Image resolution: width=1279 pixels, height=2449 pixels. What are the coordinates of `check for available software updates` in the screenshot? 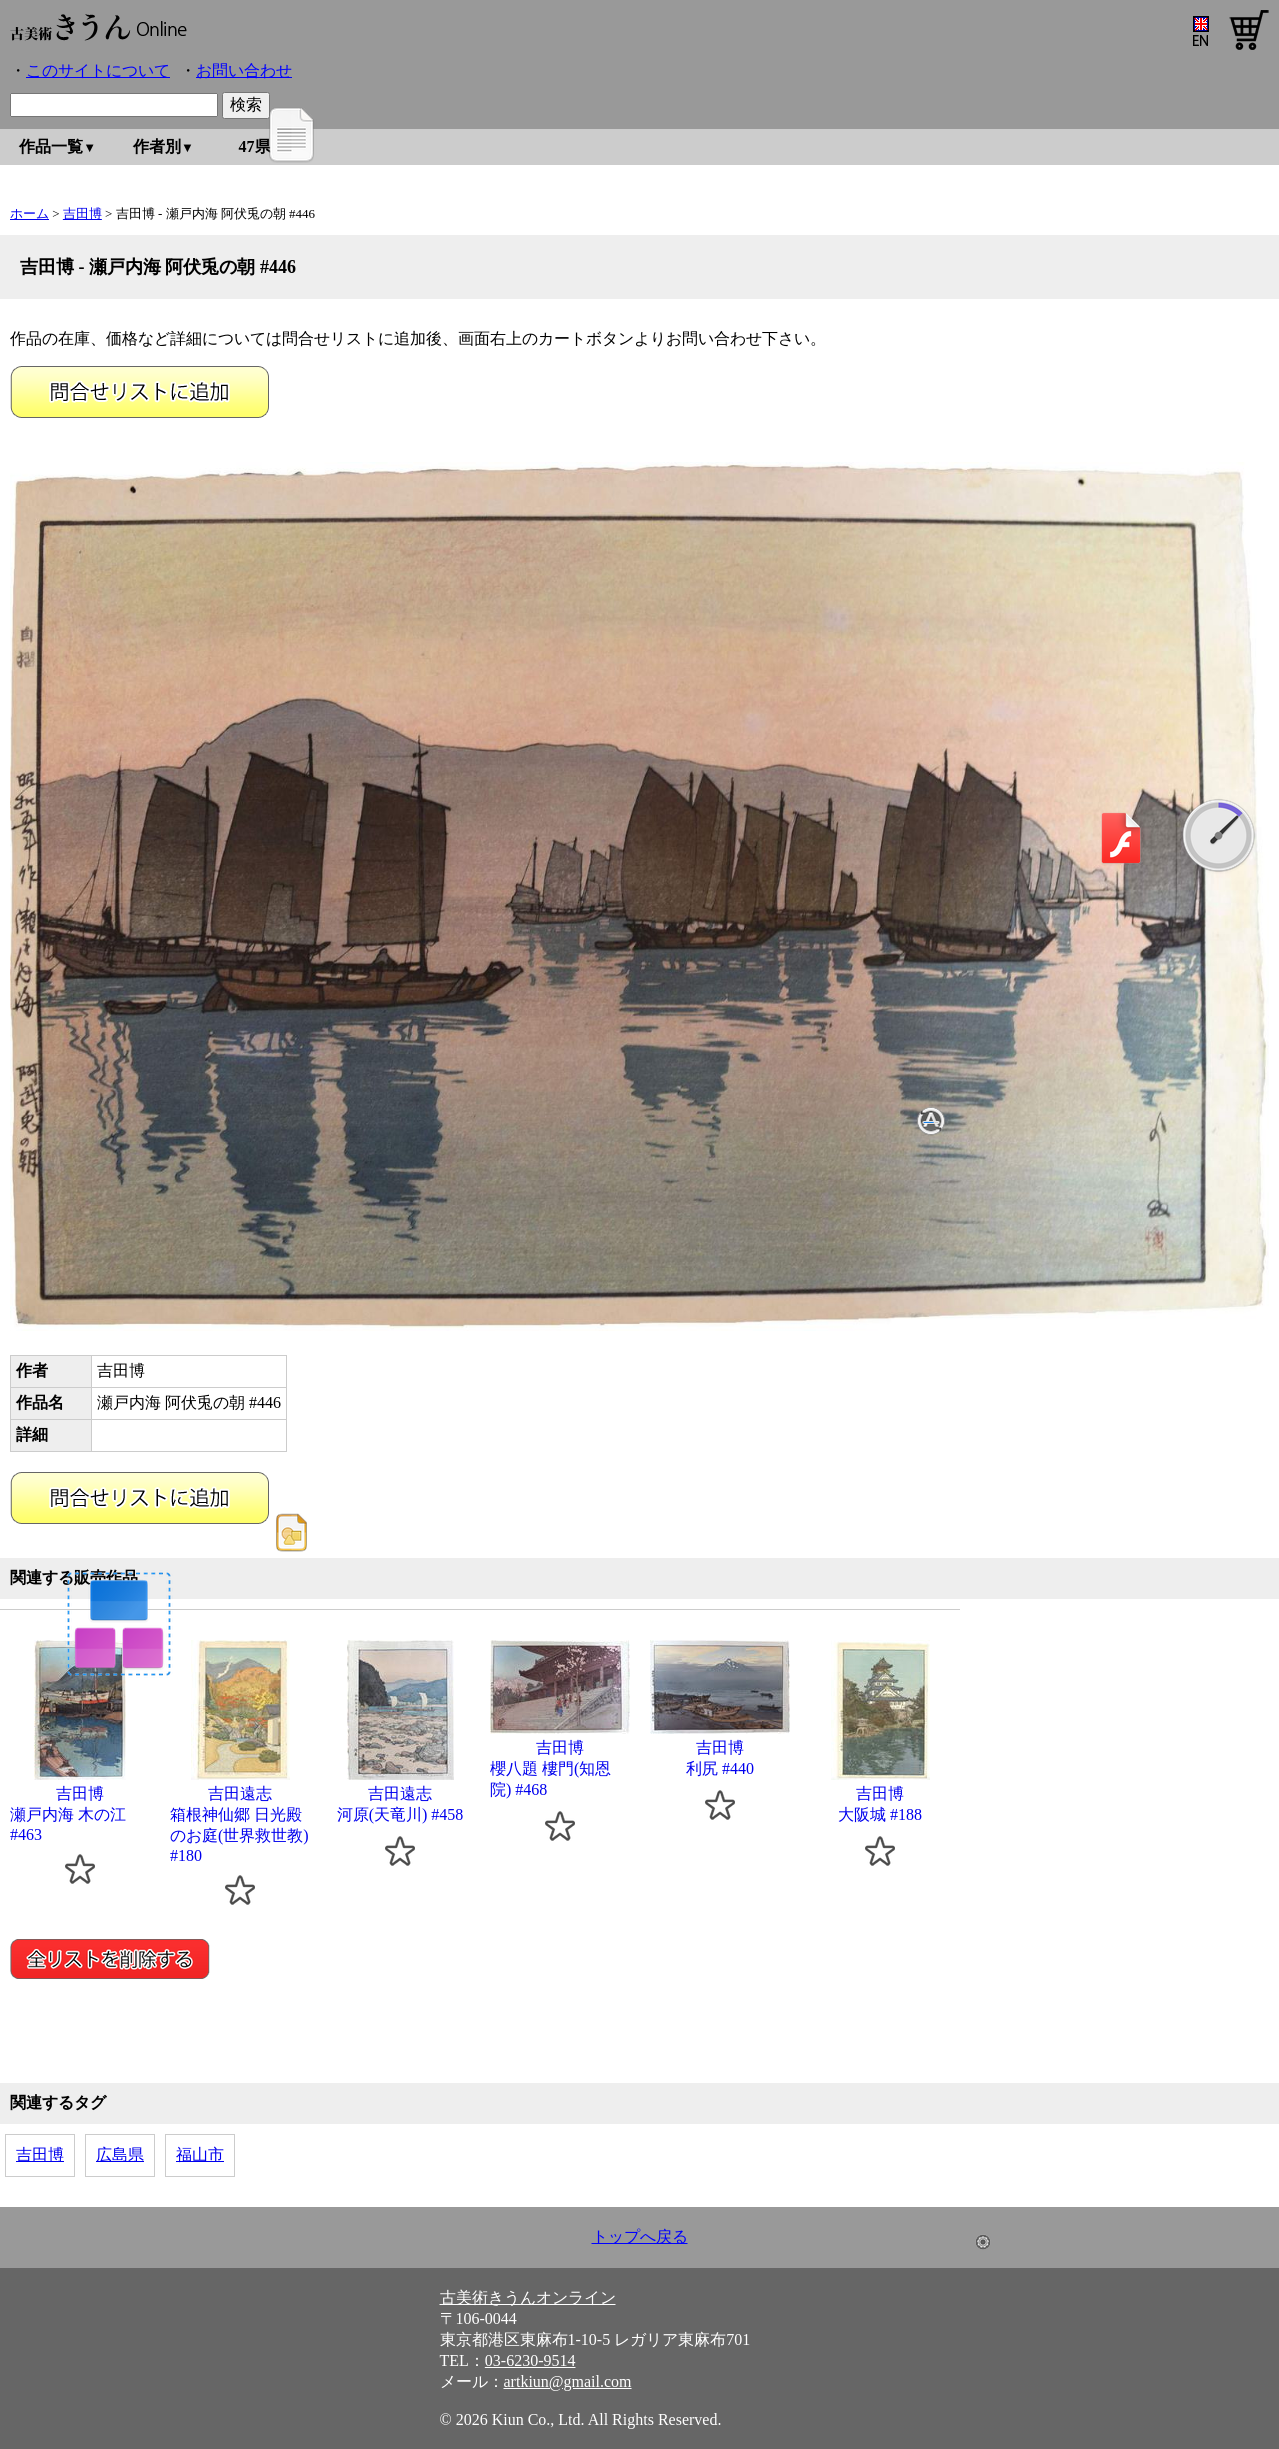 It's located at (931, 1121).